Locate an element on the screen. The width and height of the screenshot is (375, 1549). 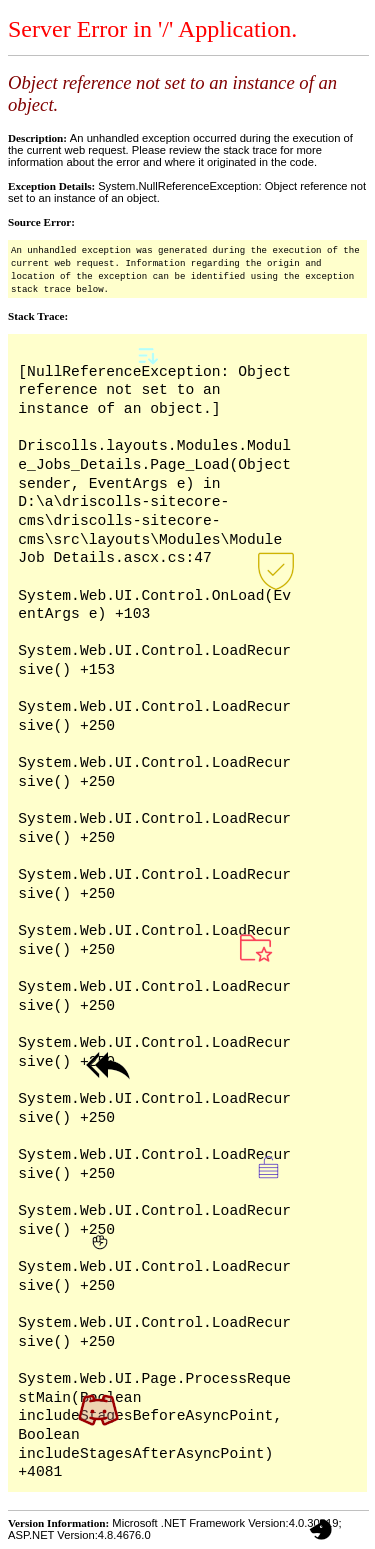
access equestrian or horse-related features is located at coordinates (321, 1529).